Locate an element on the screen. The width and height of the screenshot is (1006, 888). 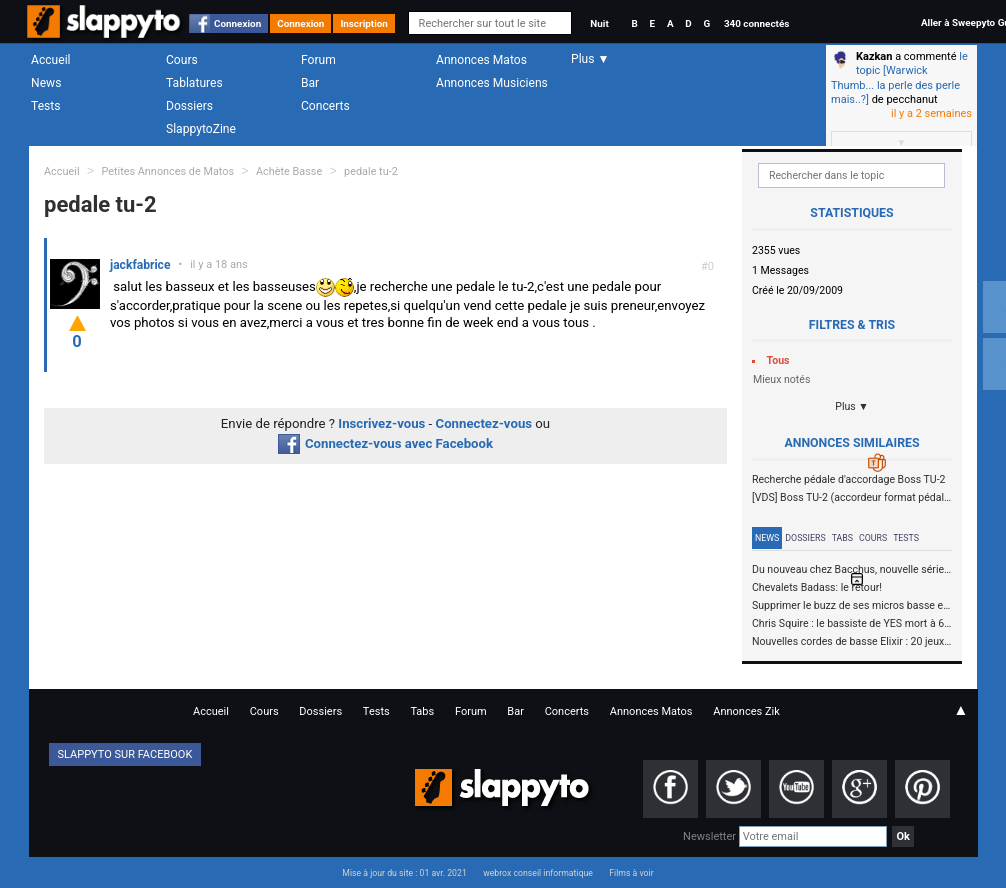
collapse the navigation bar is located at coordinates (857, 579).